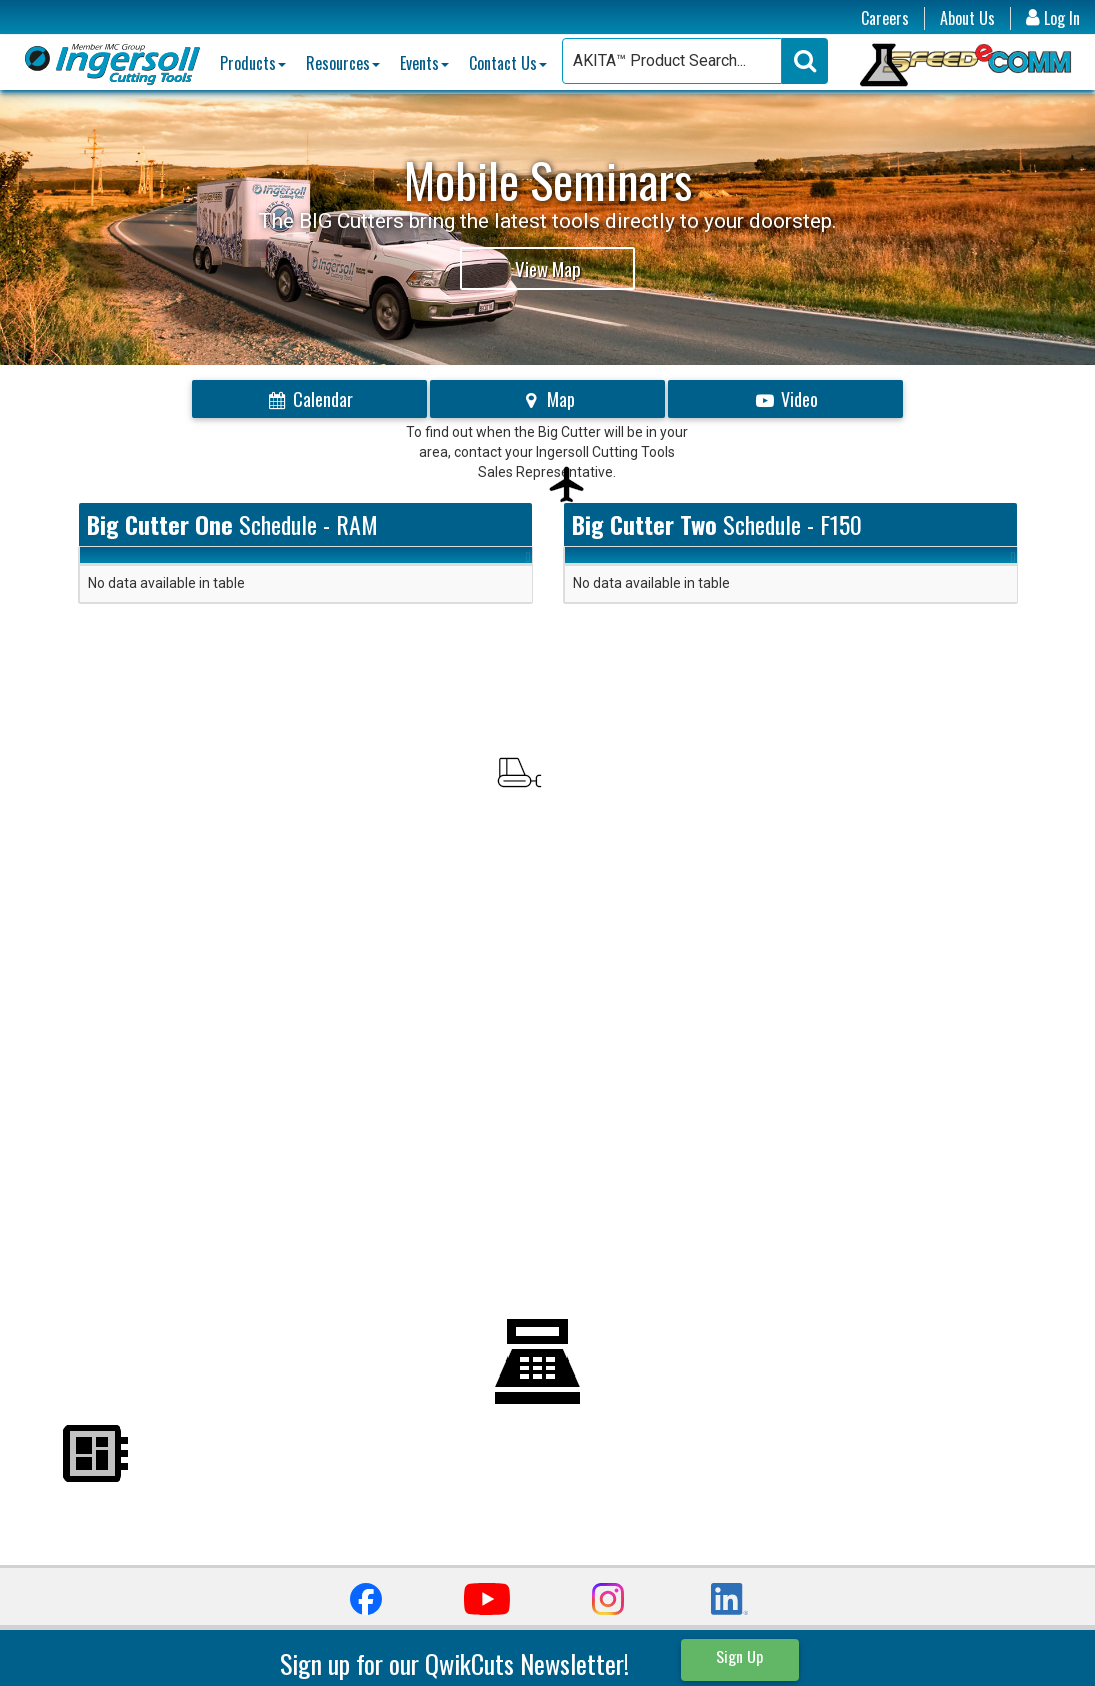  Describe the element at coordinates (519, 772) in the screenshot. I see `access construction or heavy equipment tools` at that location.